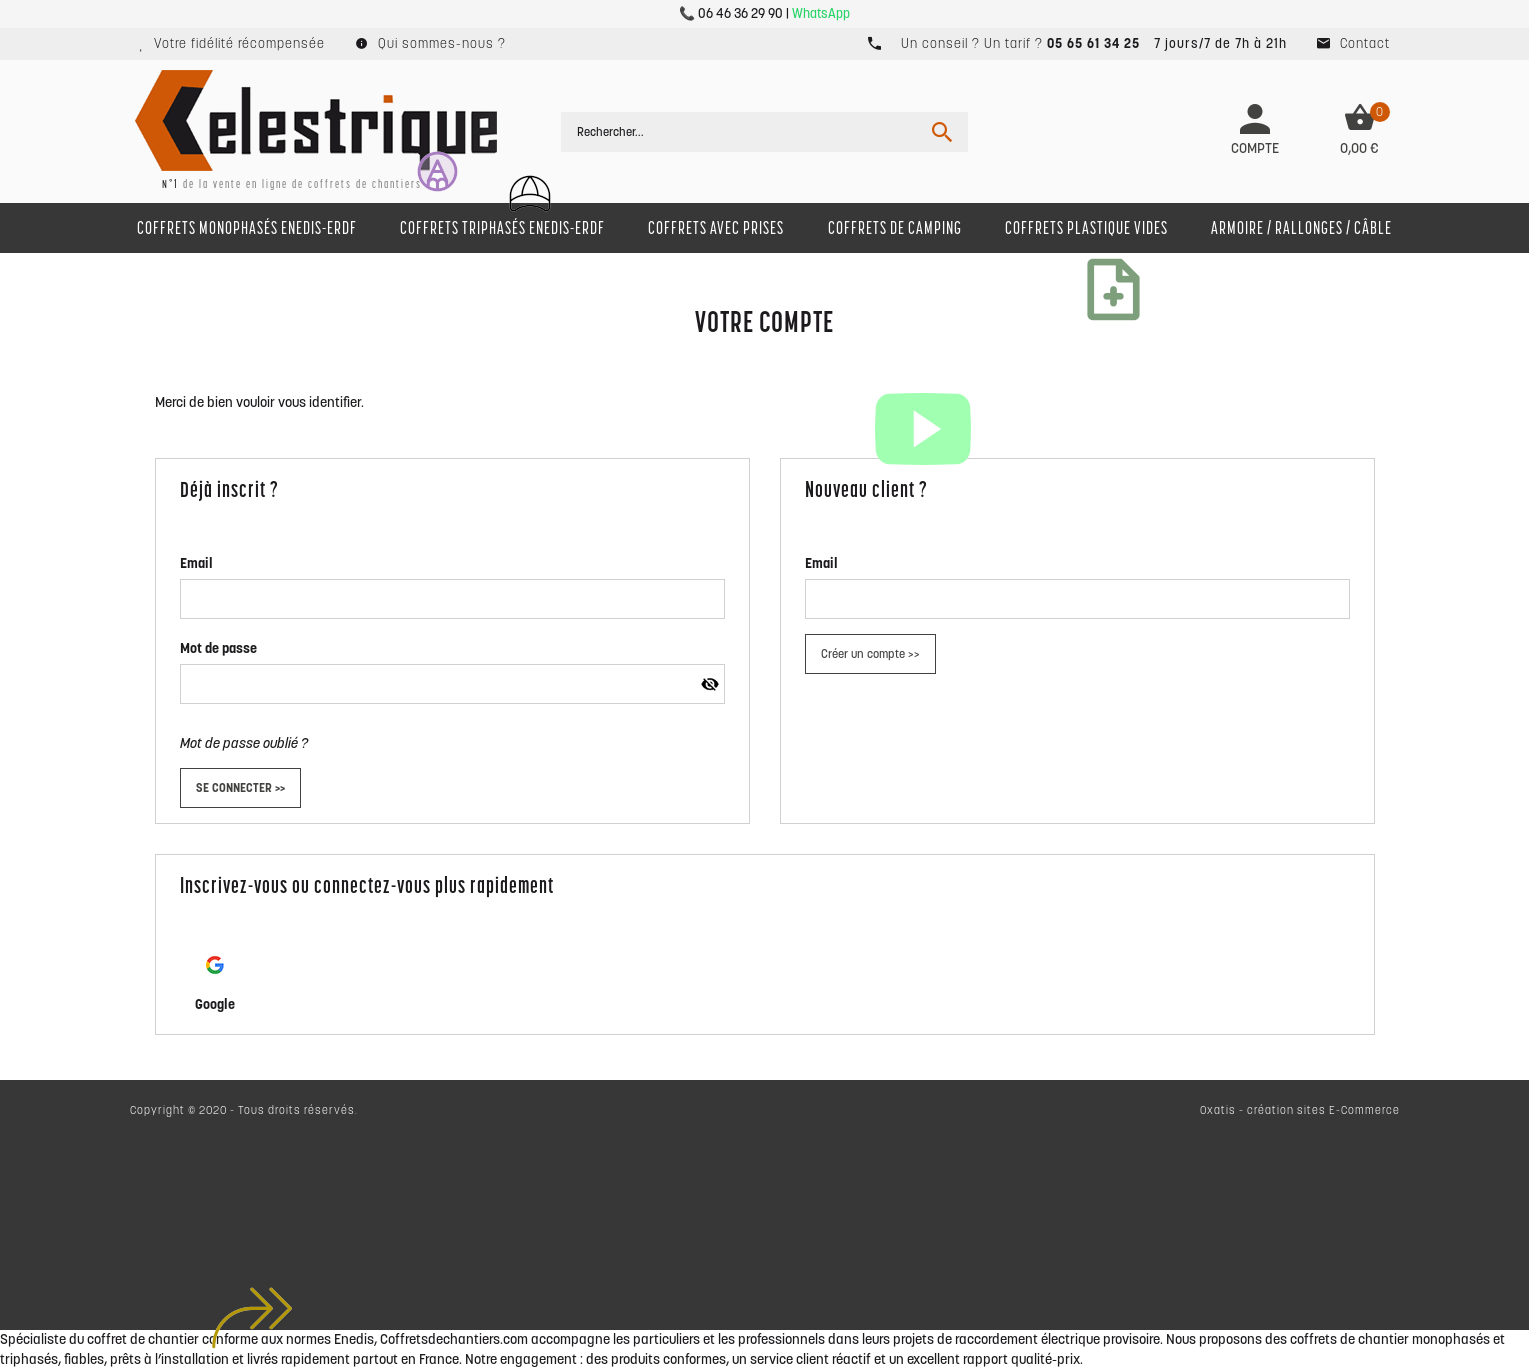 This screenshot has width=1529, height=1369. Describe the element at coordinates (1113, 289) in the screenshot. I see `create a new file` at that location.